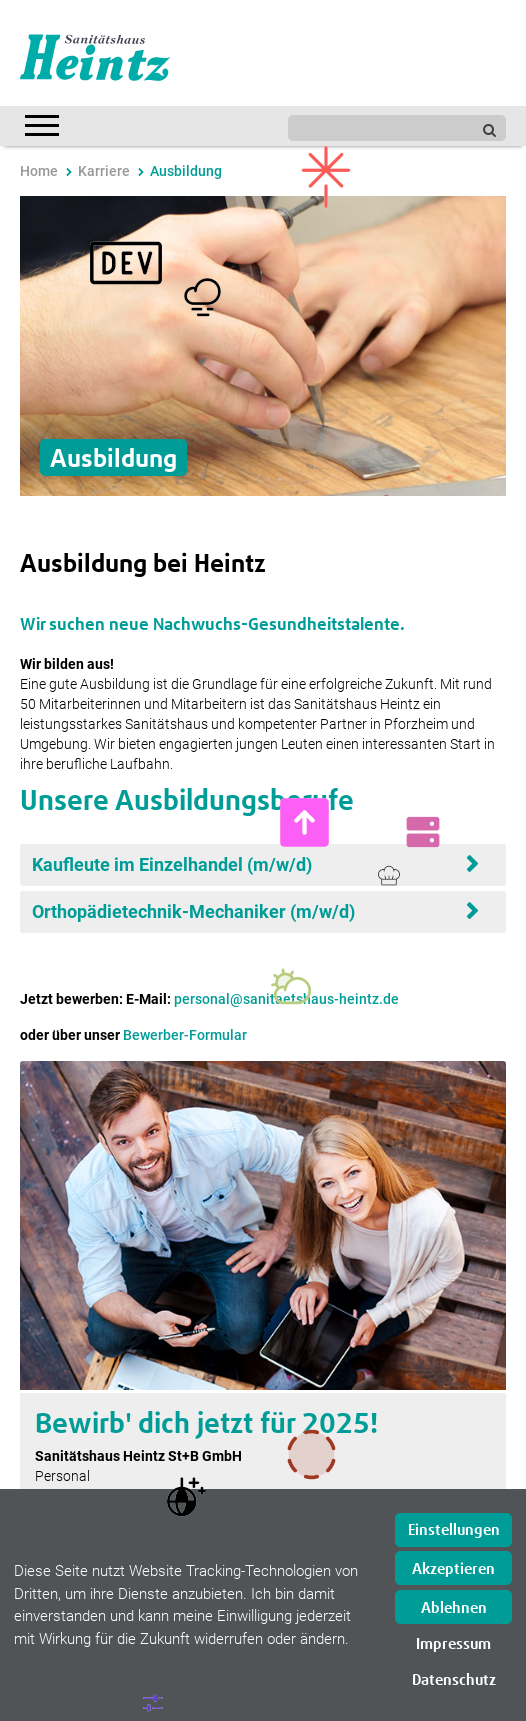  Describe the element at coordinates (326, 177) in the screenshot. I see `link to linktree profile` at that location.